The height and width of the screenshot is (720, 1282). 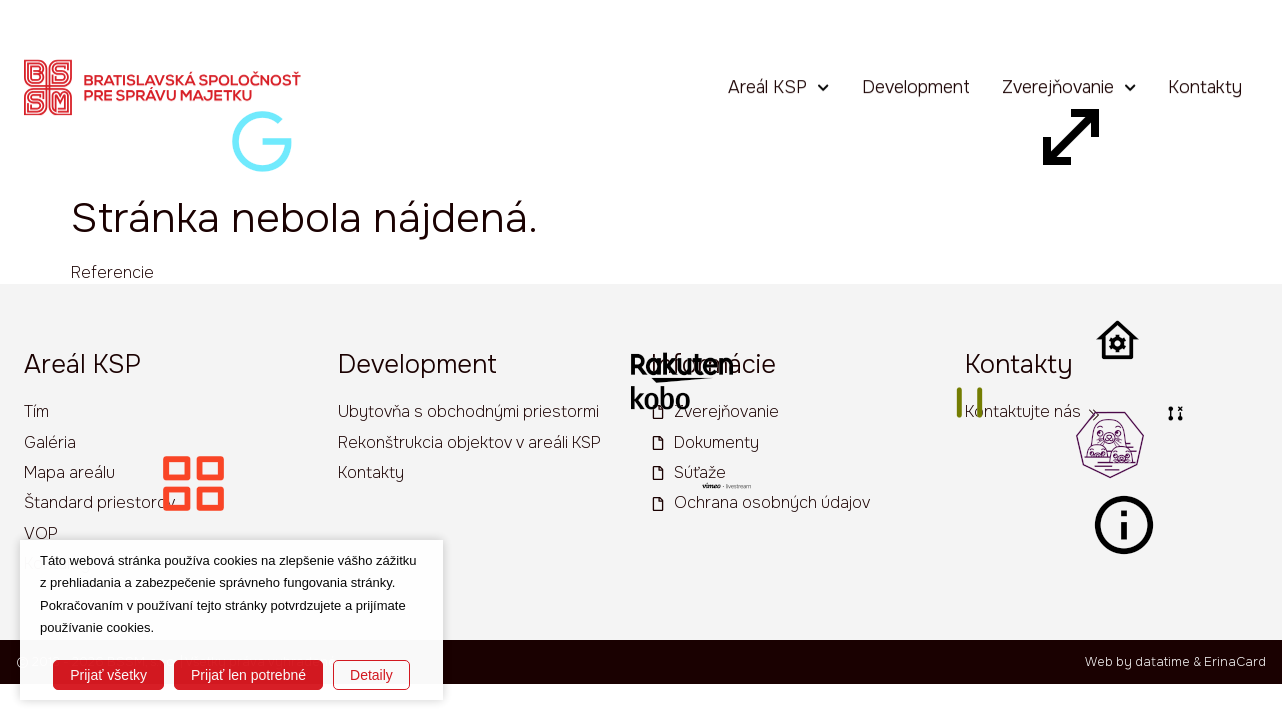 What do you see at coordinates (193, 483) in the screenshot?
I see `switch to gallery view` at bounding box center [193, 483].